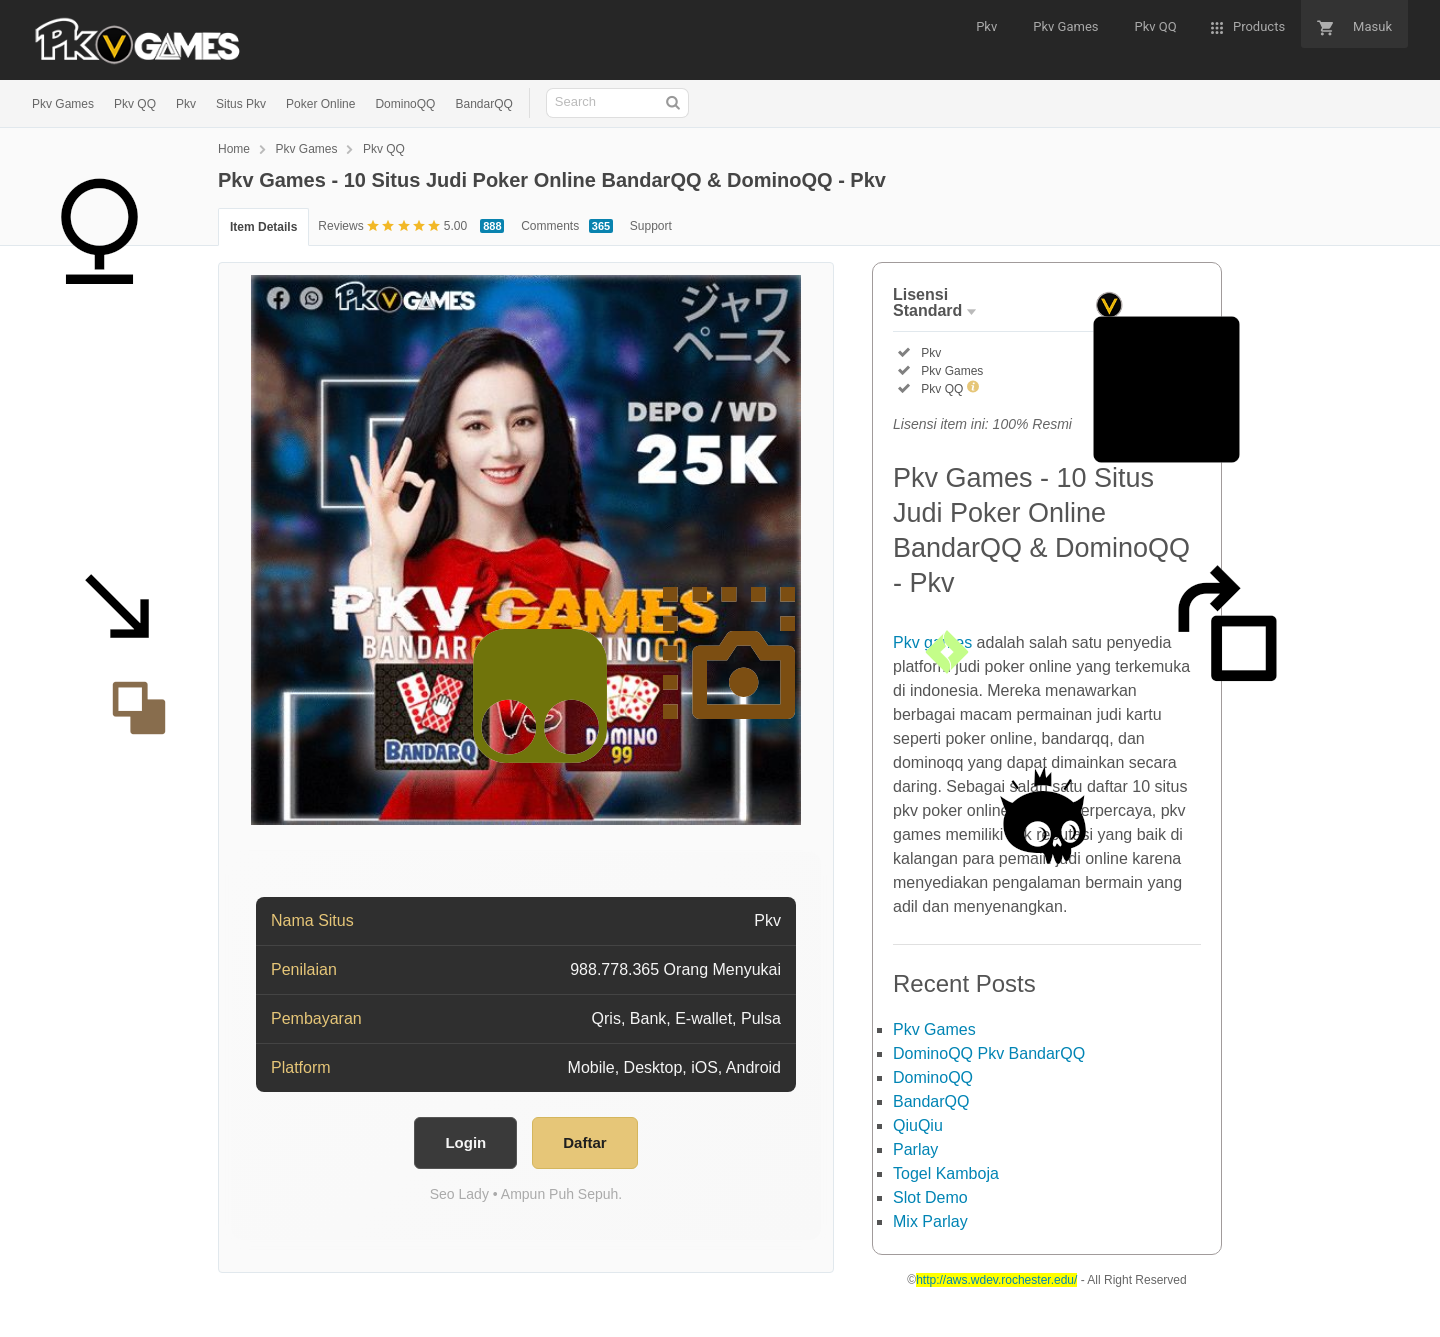 The height and width of the screenshot is (1337, 1440). Describe the element at coordinates (139, 708) in the screenshot. I see `bring selected object forward one layer` at that location.